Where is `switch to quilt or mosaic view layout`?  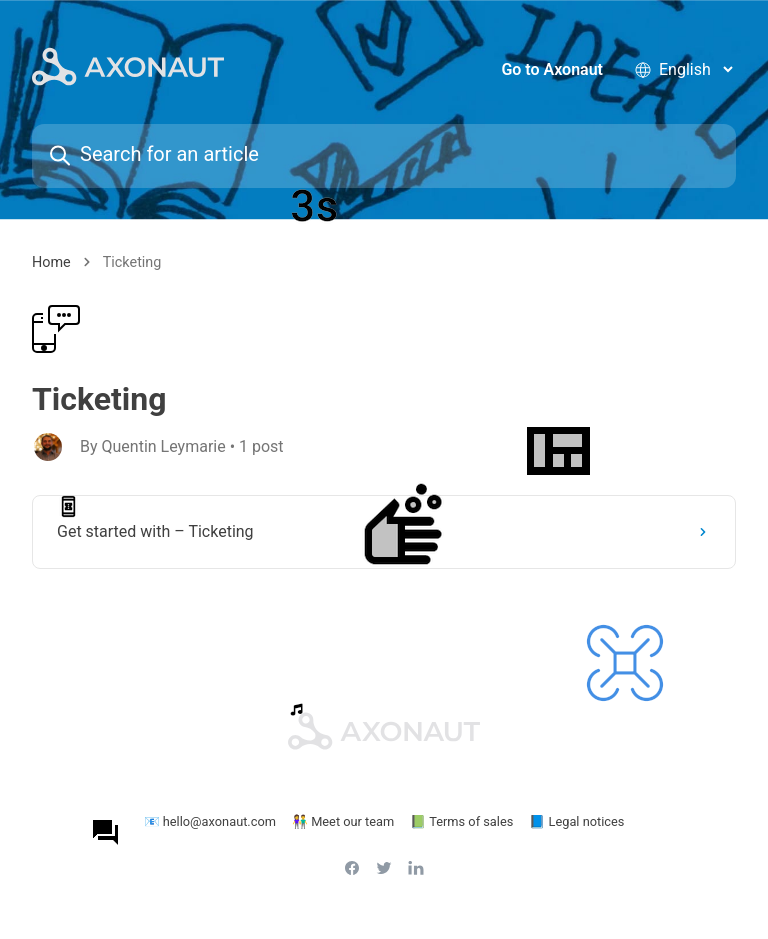
switch to quilt or mosaic view layout is located at coordinates (556, 452).